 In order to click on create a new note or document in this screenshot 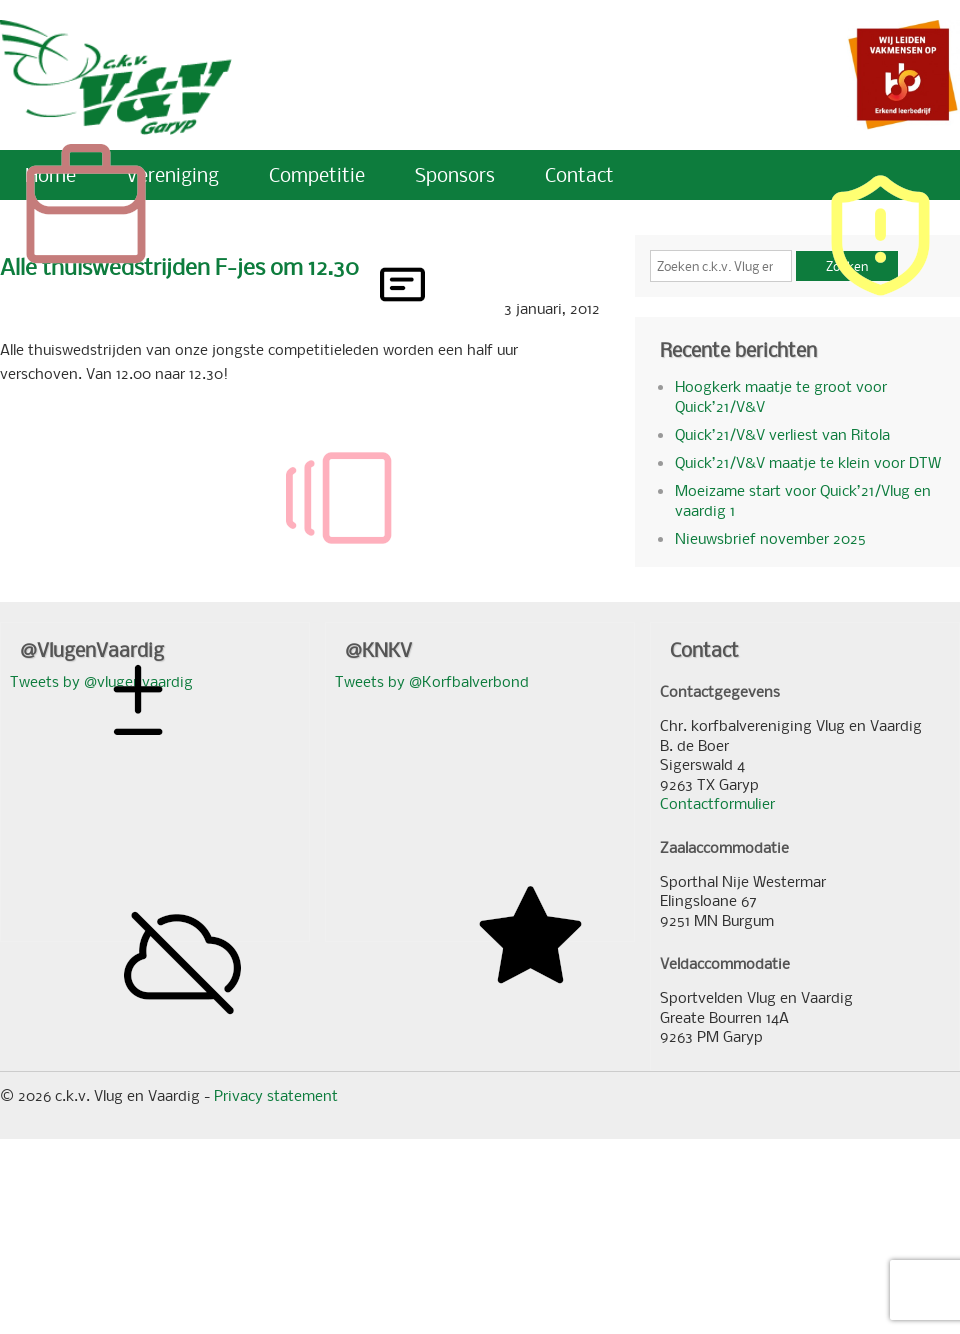, I will do `click(402, 284)`.